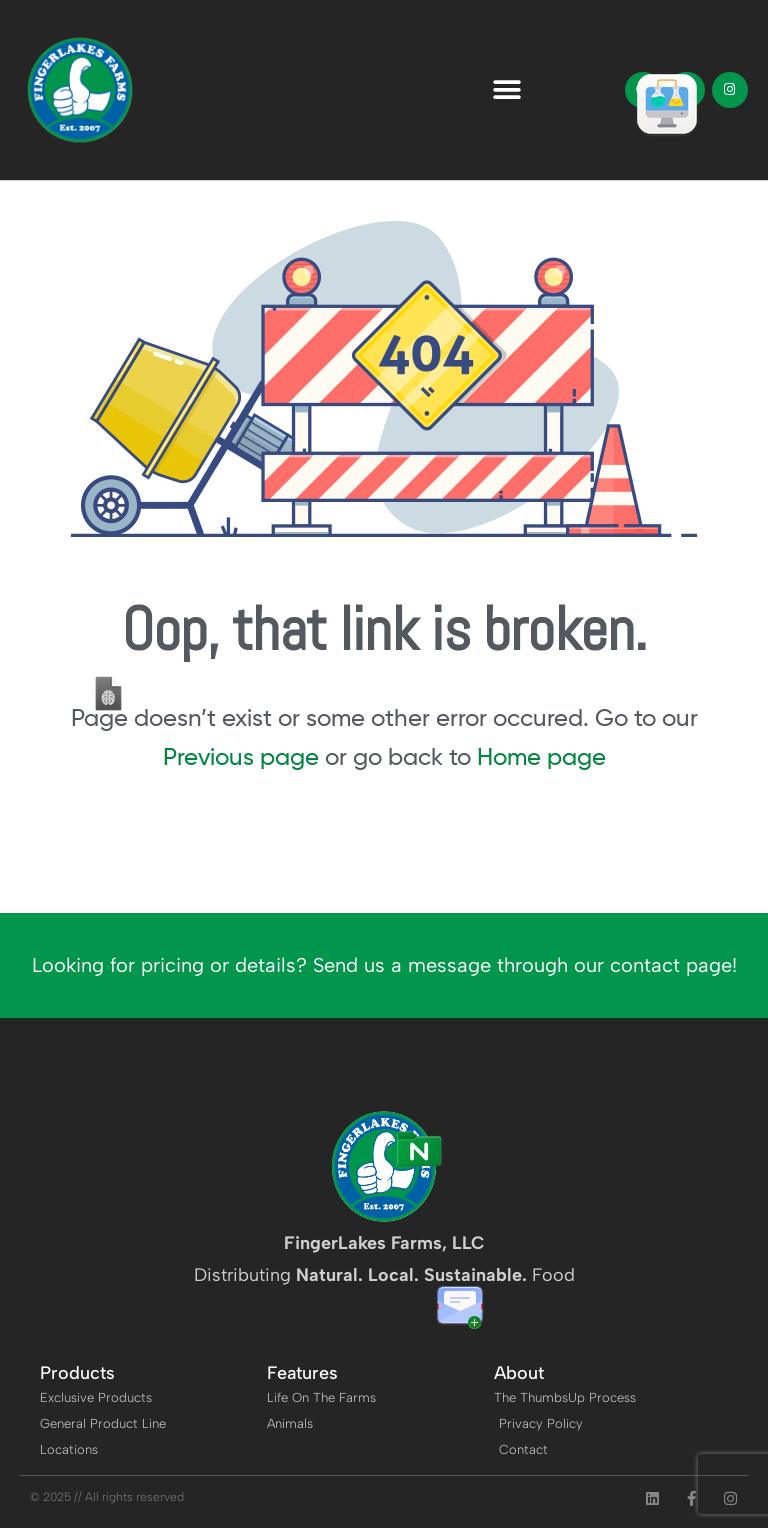 The image size is (768, 1528). I want to click on compose a new email message, so click(460, 1305).